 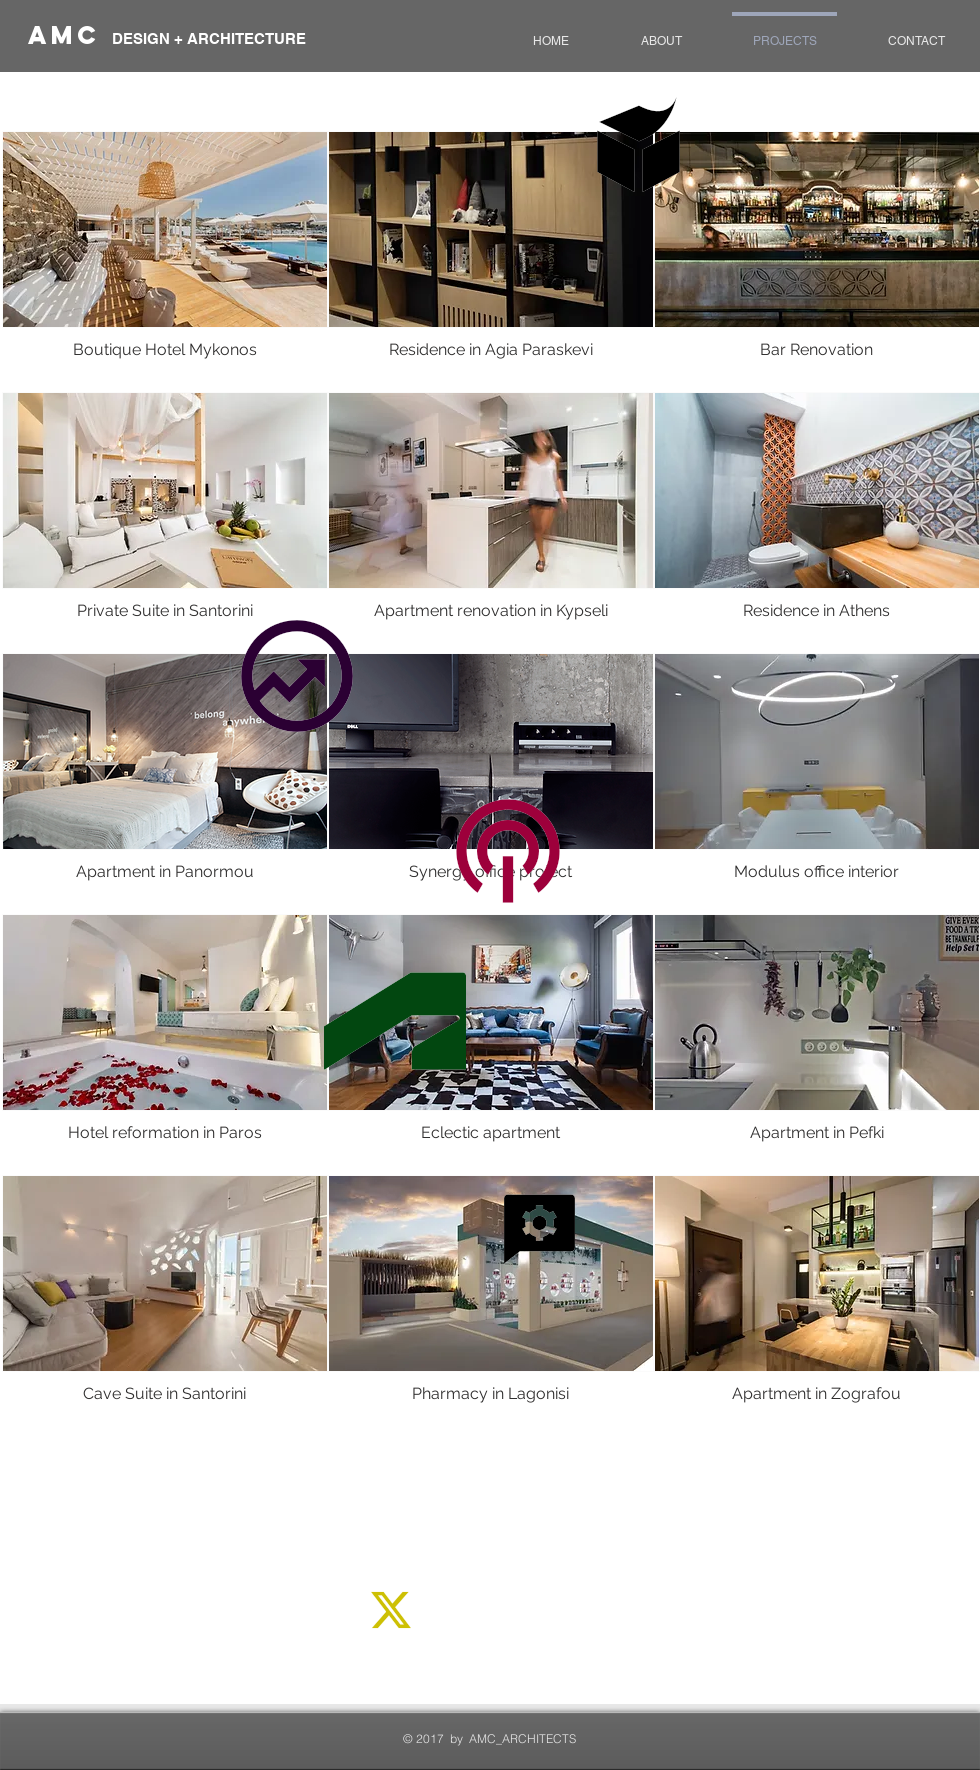 What do you see at coordinates (297, 676) in the screenshot?
I see `view financial performance or fund growth` at bounding box center [297, 676].